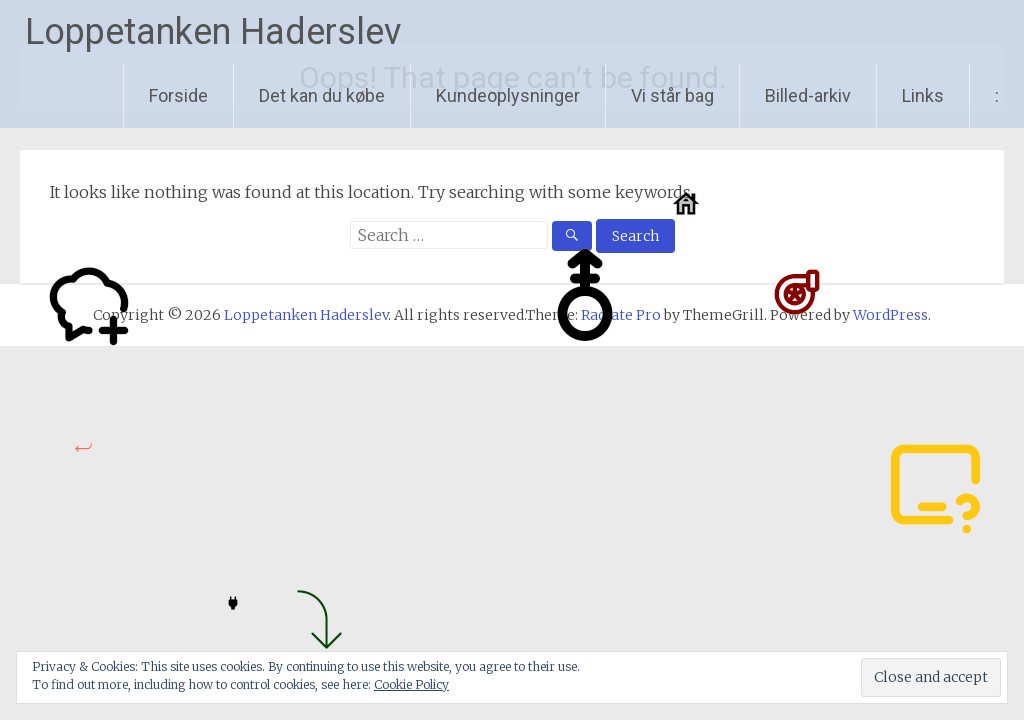 The image size is (1024, 720). What do you see at coordinates (585, 296) in the screenshot?
I see `indicates vertical mars symbol or transgender male gender identity` at bounding box center [585, 296].